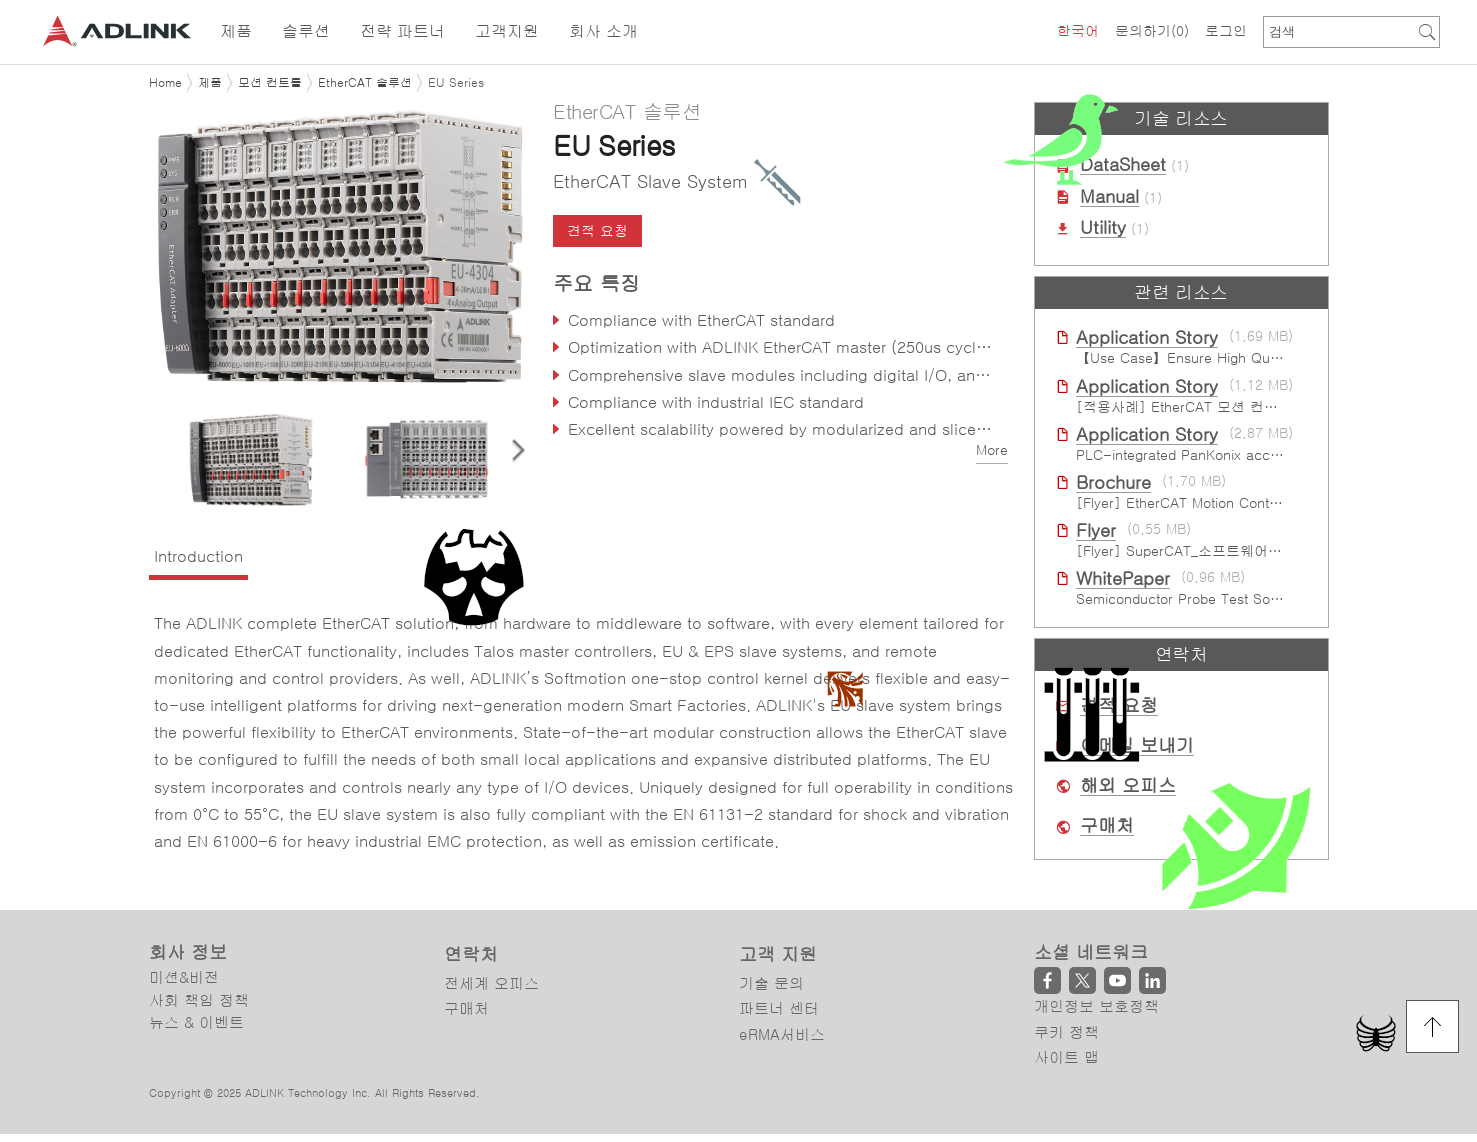 The height and width of the screenshot is (1142, 1477). I want to click on select halberd weapon in game inventory, so click(1236, 854).